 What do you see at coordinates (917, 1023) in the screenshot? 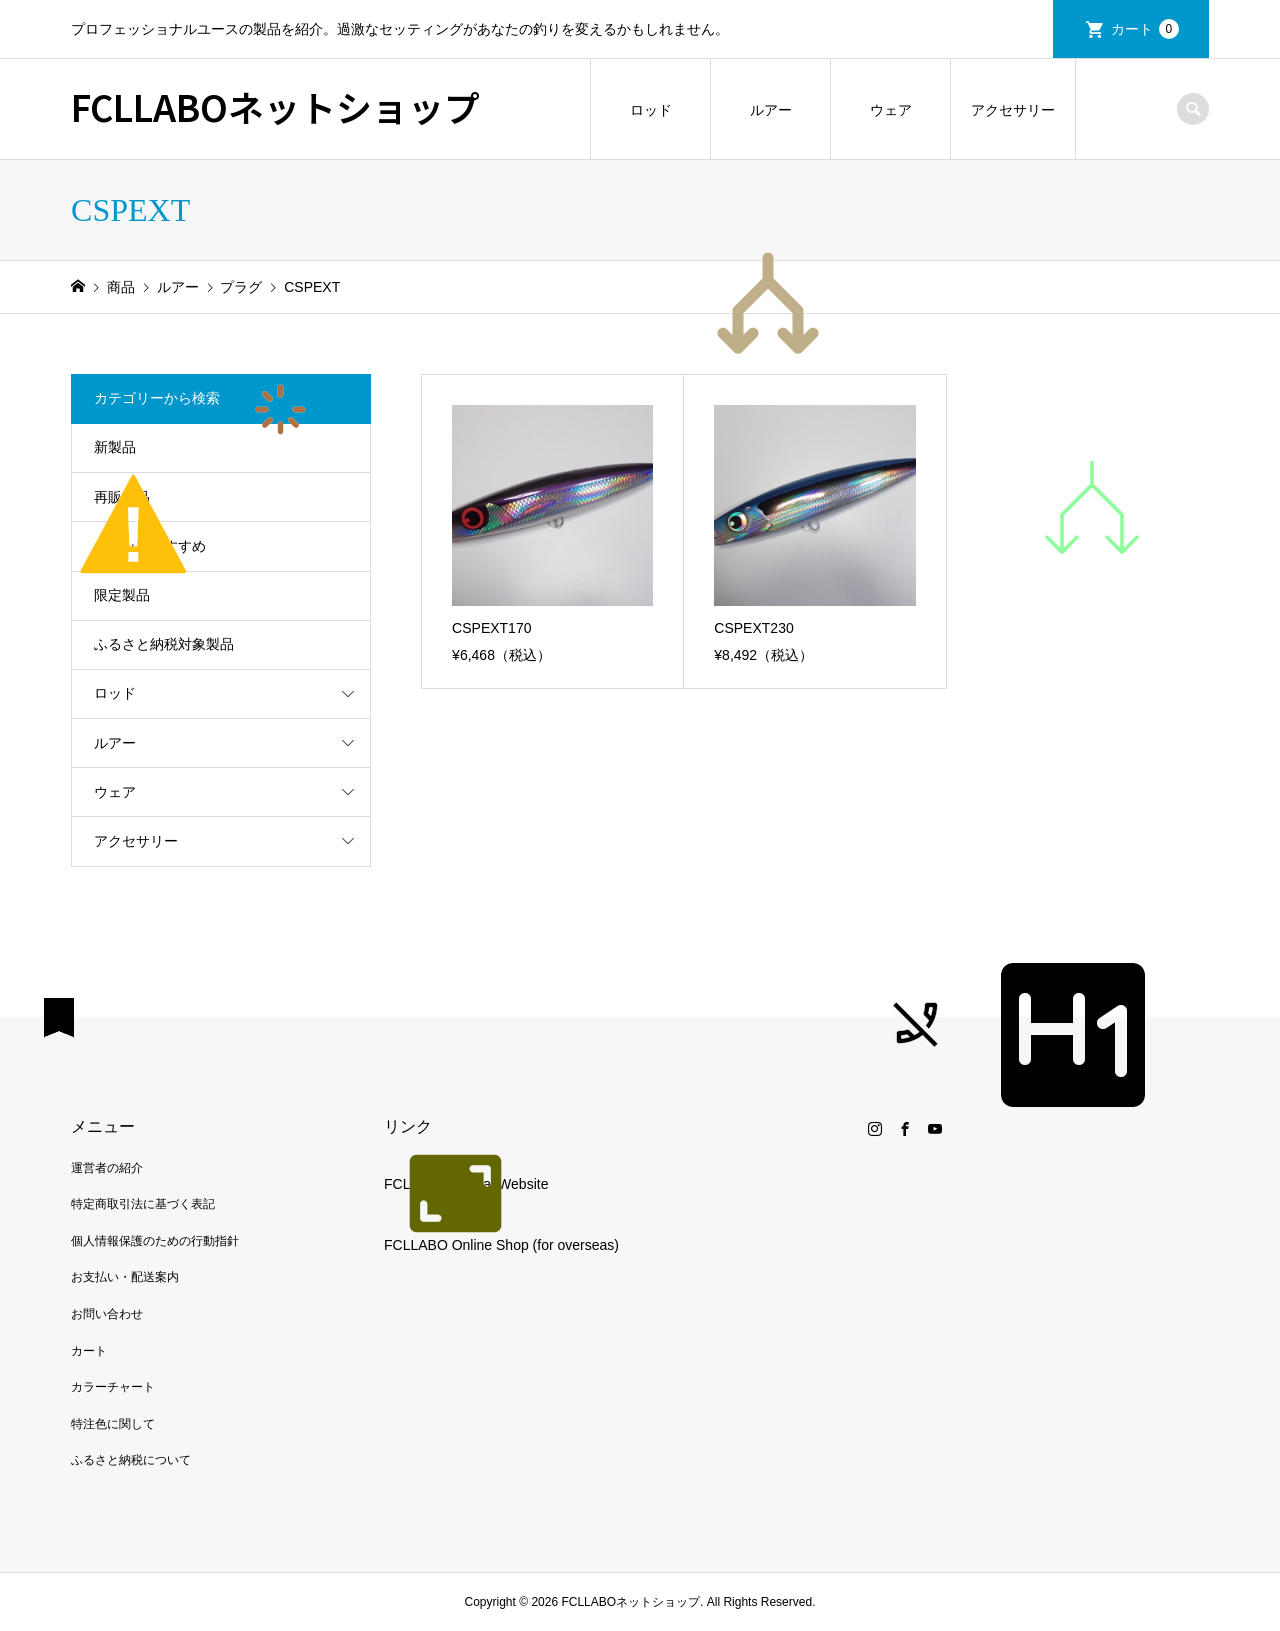
I see `phone calls are disabled or unavailable` at bounding box center [917, 1023].